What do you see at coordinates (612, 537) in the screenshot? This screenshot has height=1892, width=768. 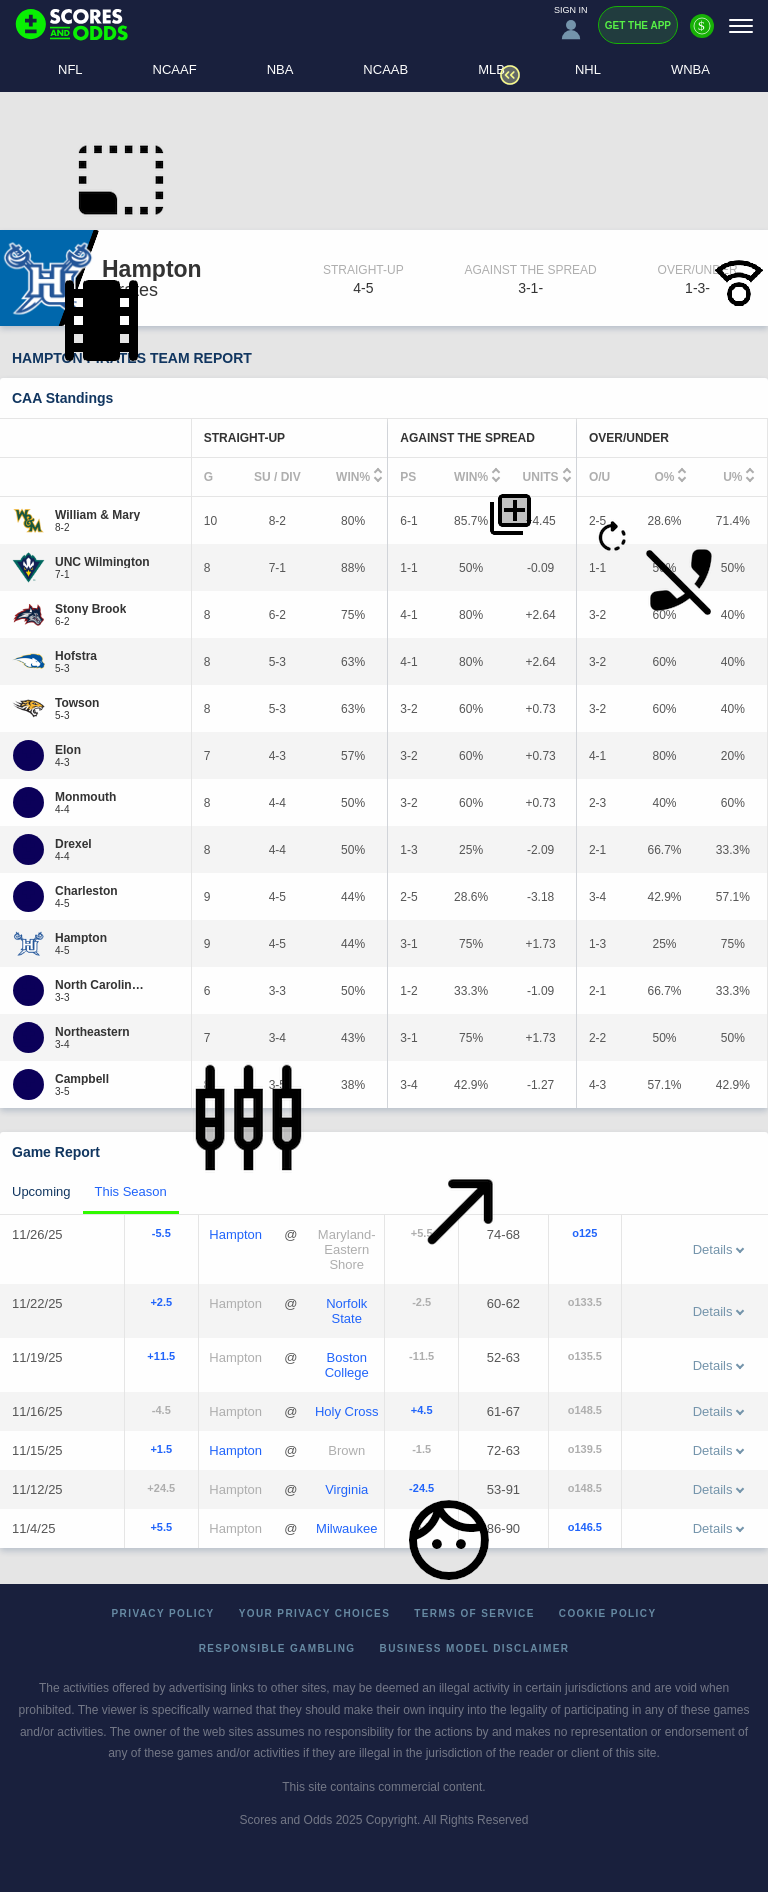 I see `rotate image clockwise` at bounding box center [612, 537].